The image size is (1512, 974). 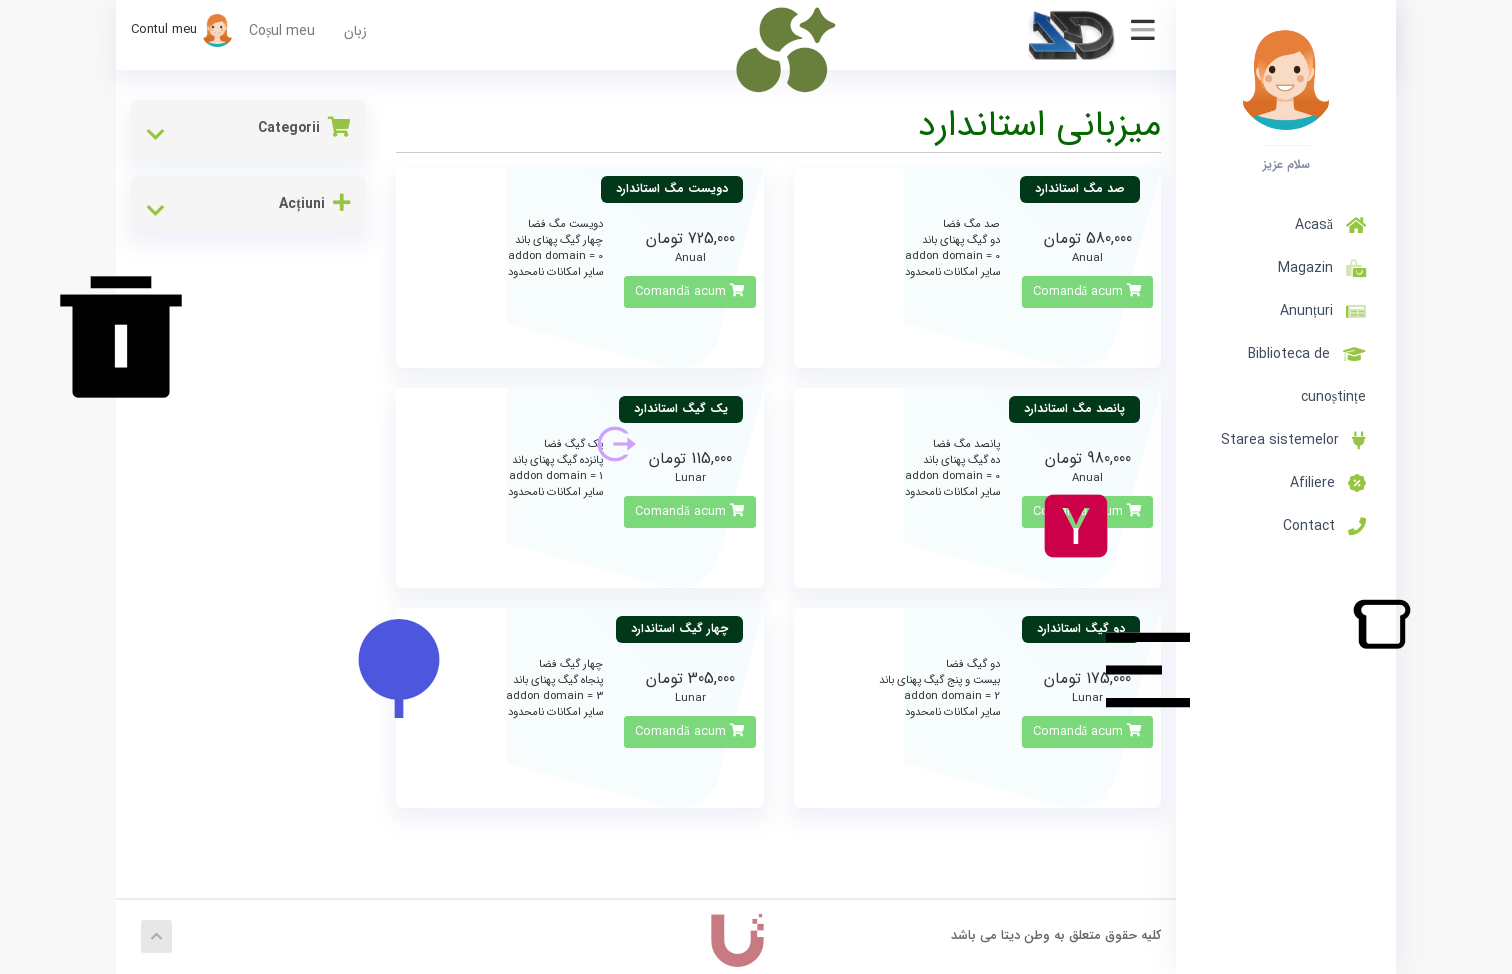 What do you see at coordinates (121, 337) in the screenshot?
I see `delete selected item` at bounding box center [121, 337].